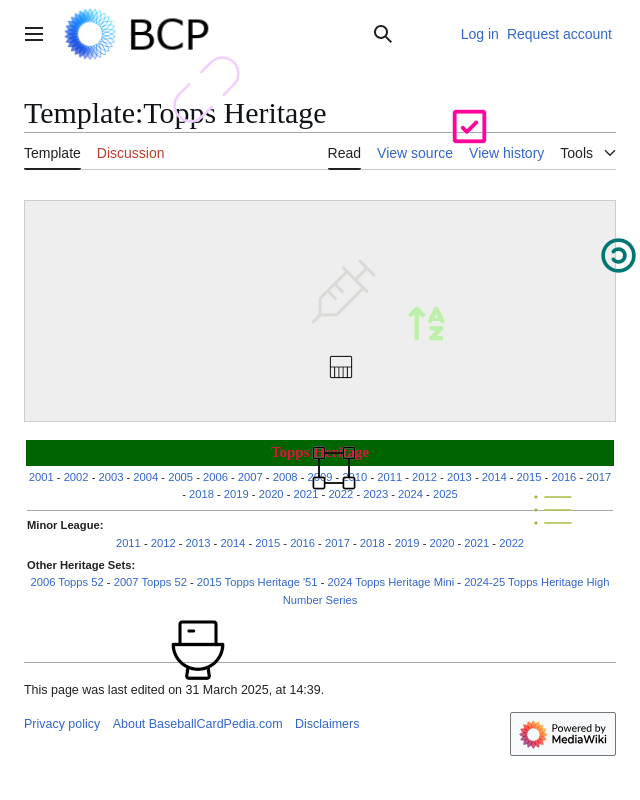 This screenshot has height=800, width=640. Describe the element at coordinates (206, 89) in the screenshot. I see `unlink or break a connection` at that location.